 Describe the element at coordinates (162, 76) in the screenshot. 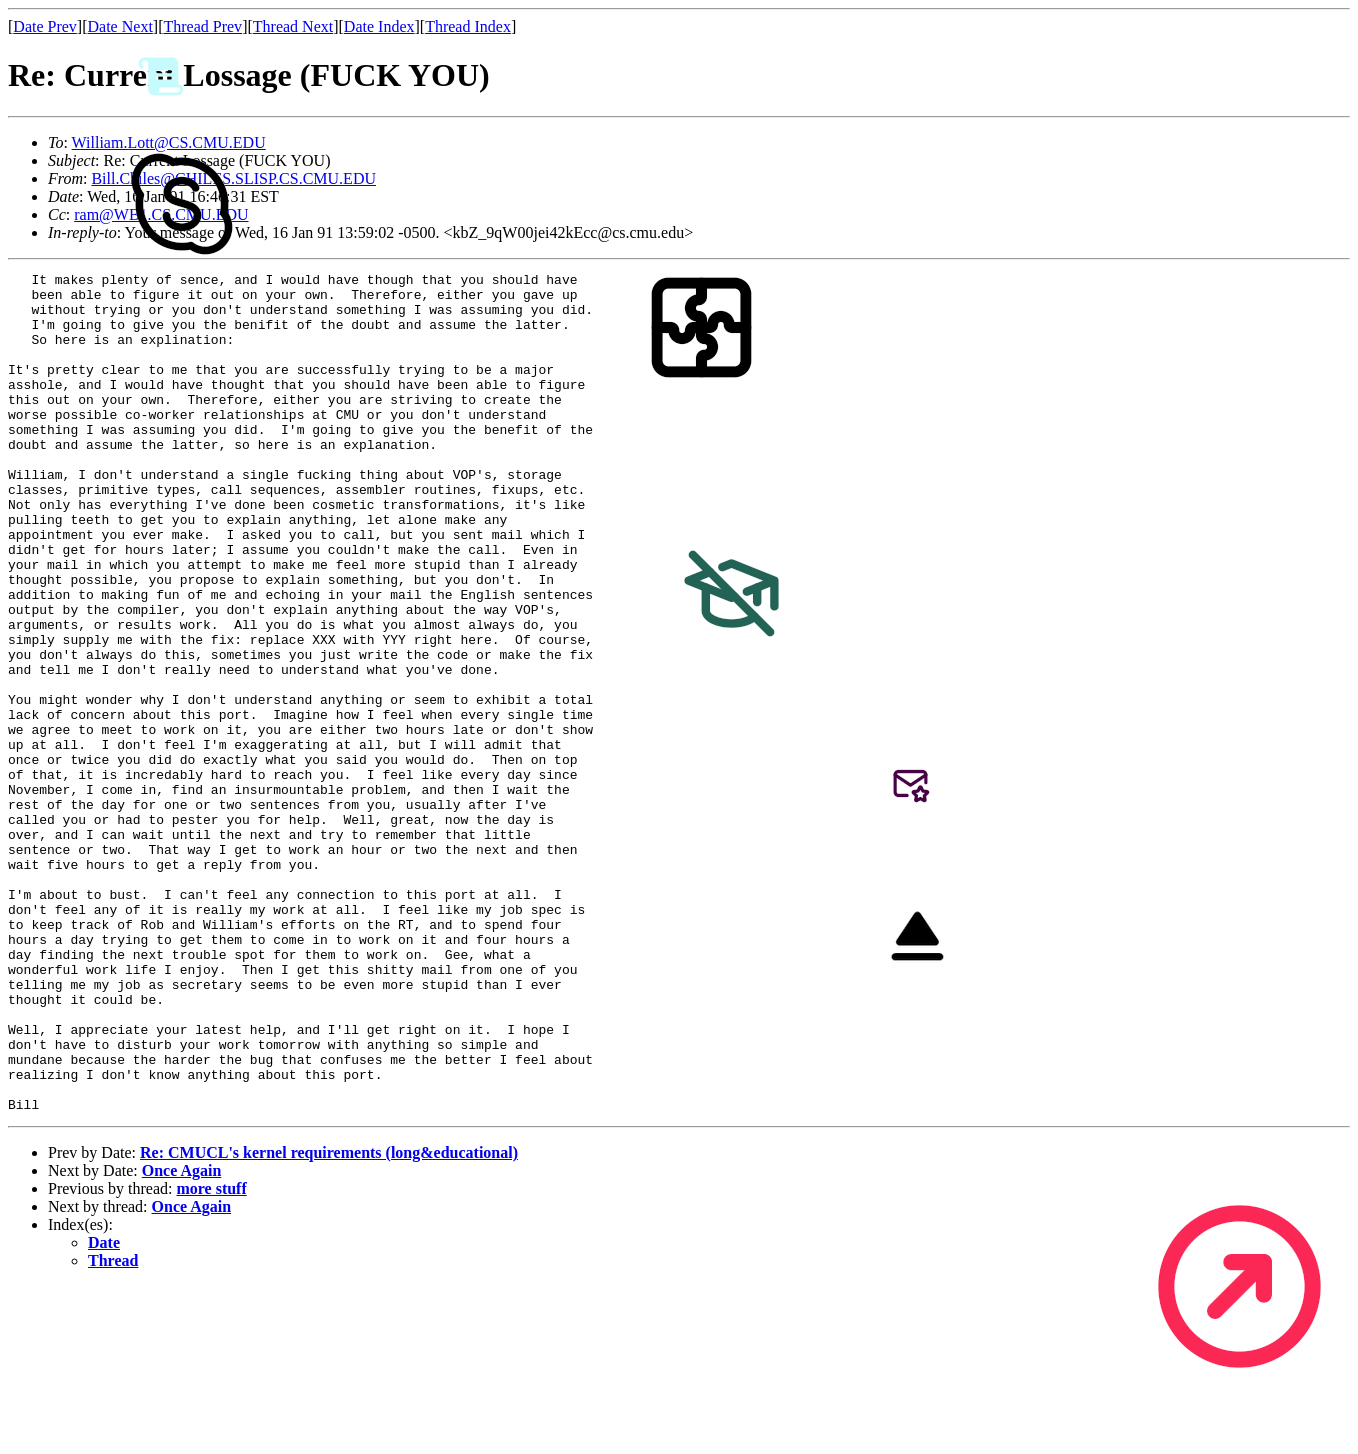

I see `view terms and conditions or legal documents` at that location.